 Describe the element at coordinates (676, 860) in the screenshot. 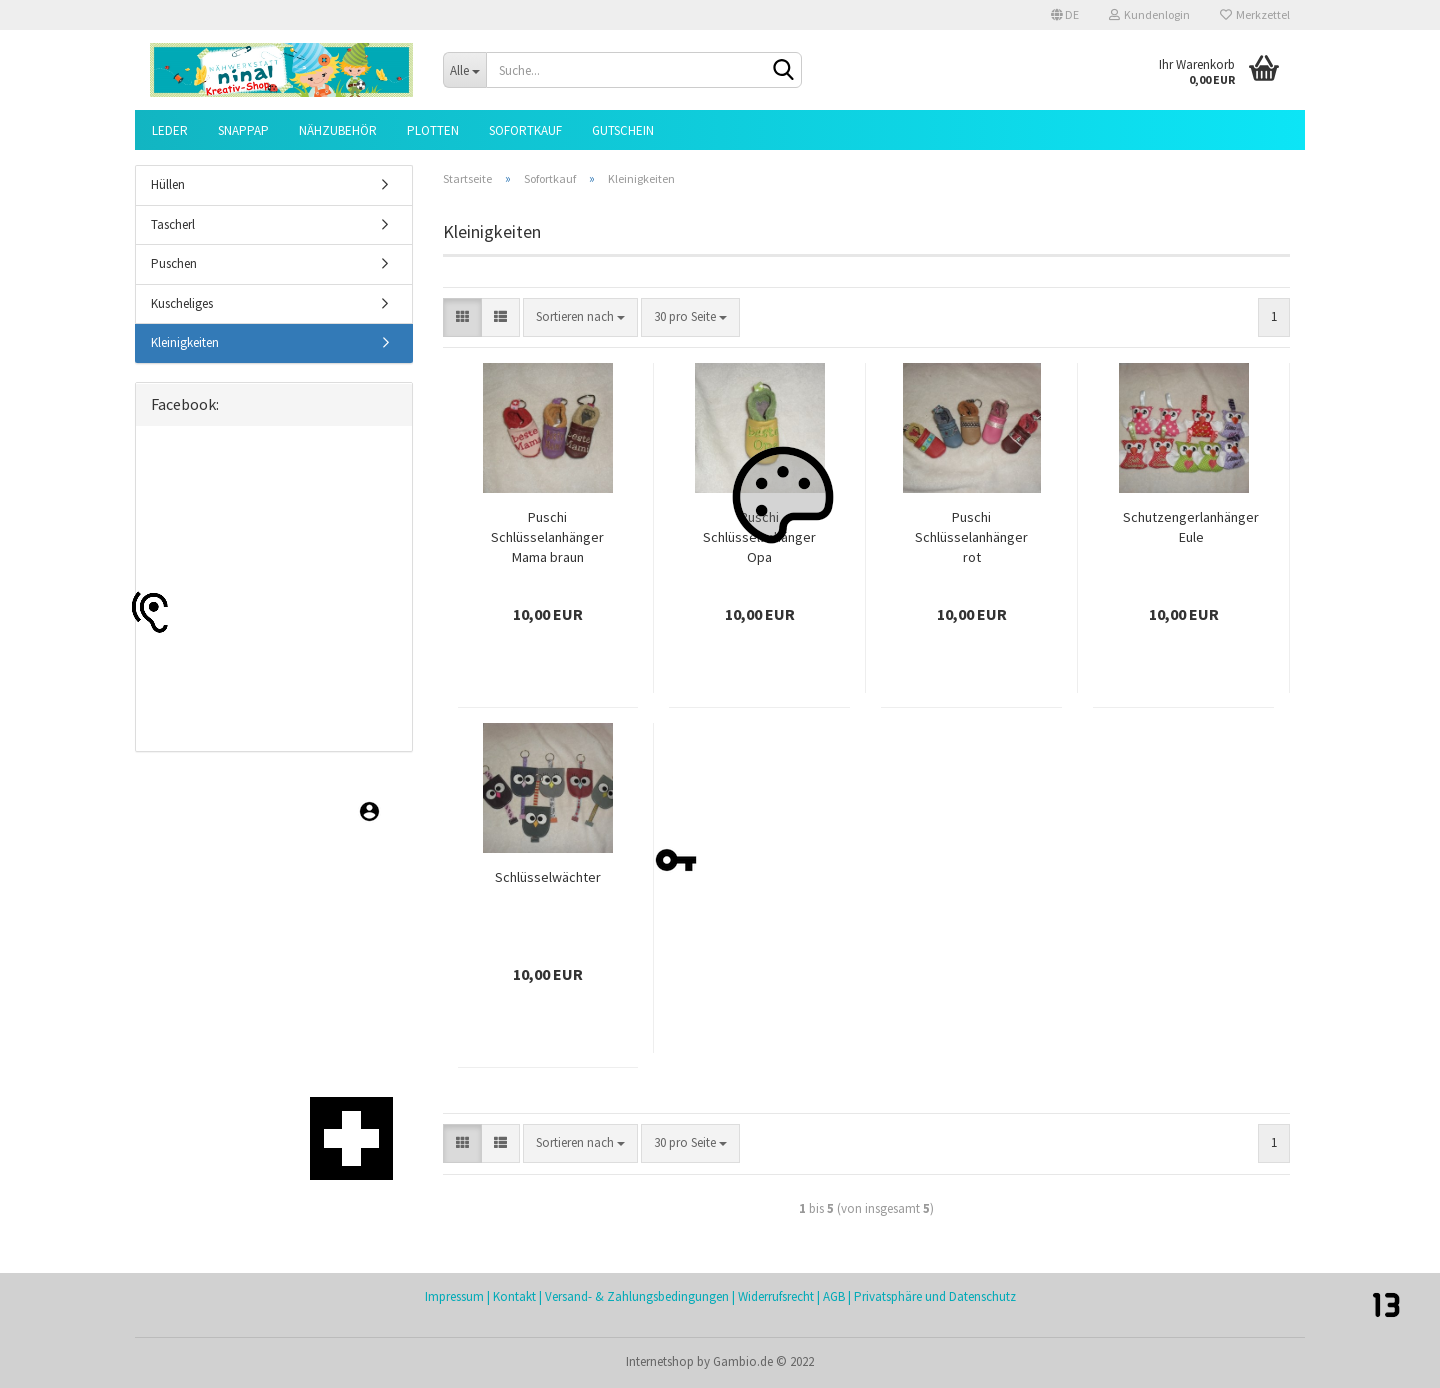

I see `access VPN or secure connection settings` at that location.